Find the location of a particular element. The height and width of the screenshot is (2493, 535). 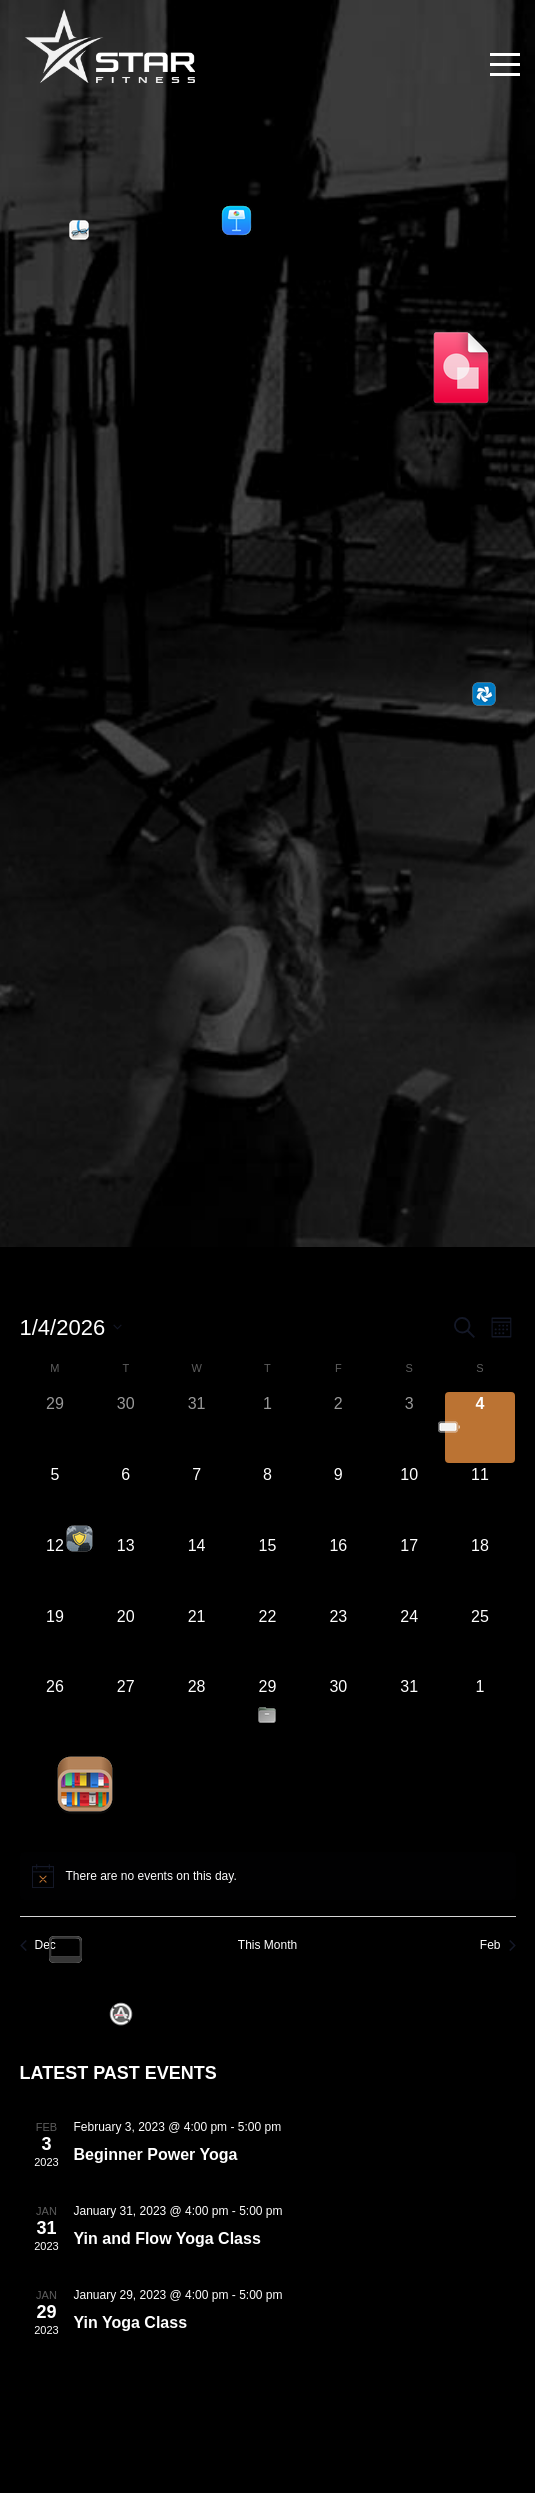

open vpn settings and preferences is located at coordinates (79, 1538).